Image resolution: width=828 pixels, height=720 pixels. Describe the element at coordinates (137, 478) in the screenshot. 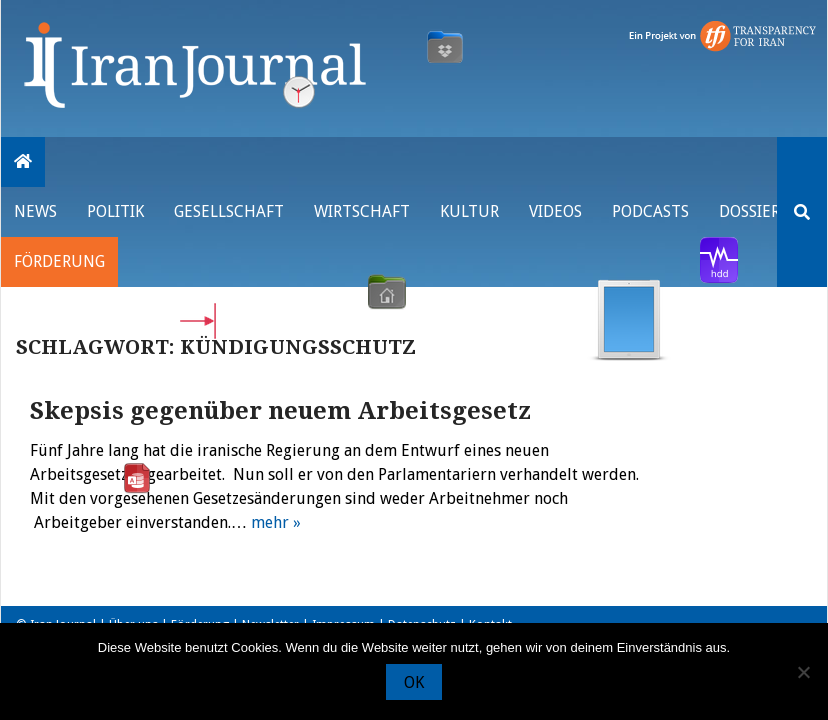

I see `microsoft access database file` at that location.